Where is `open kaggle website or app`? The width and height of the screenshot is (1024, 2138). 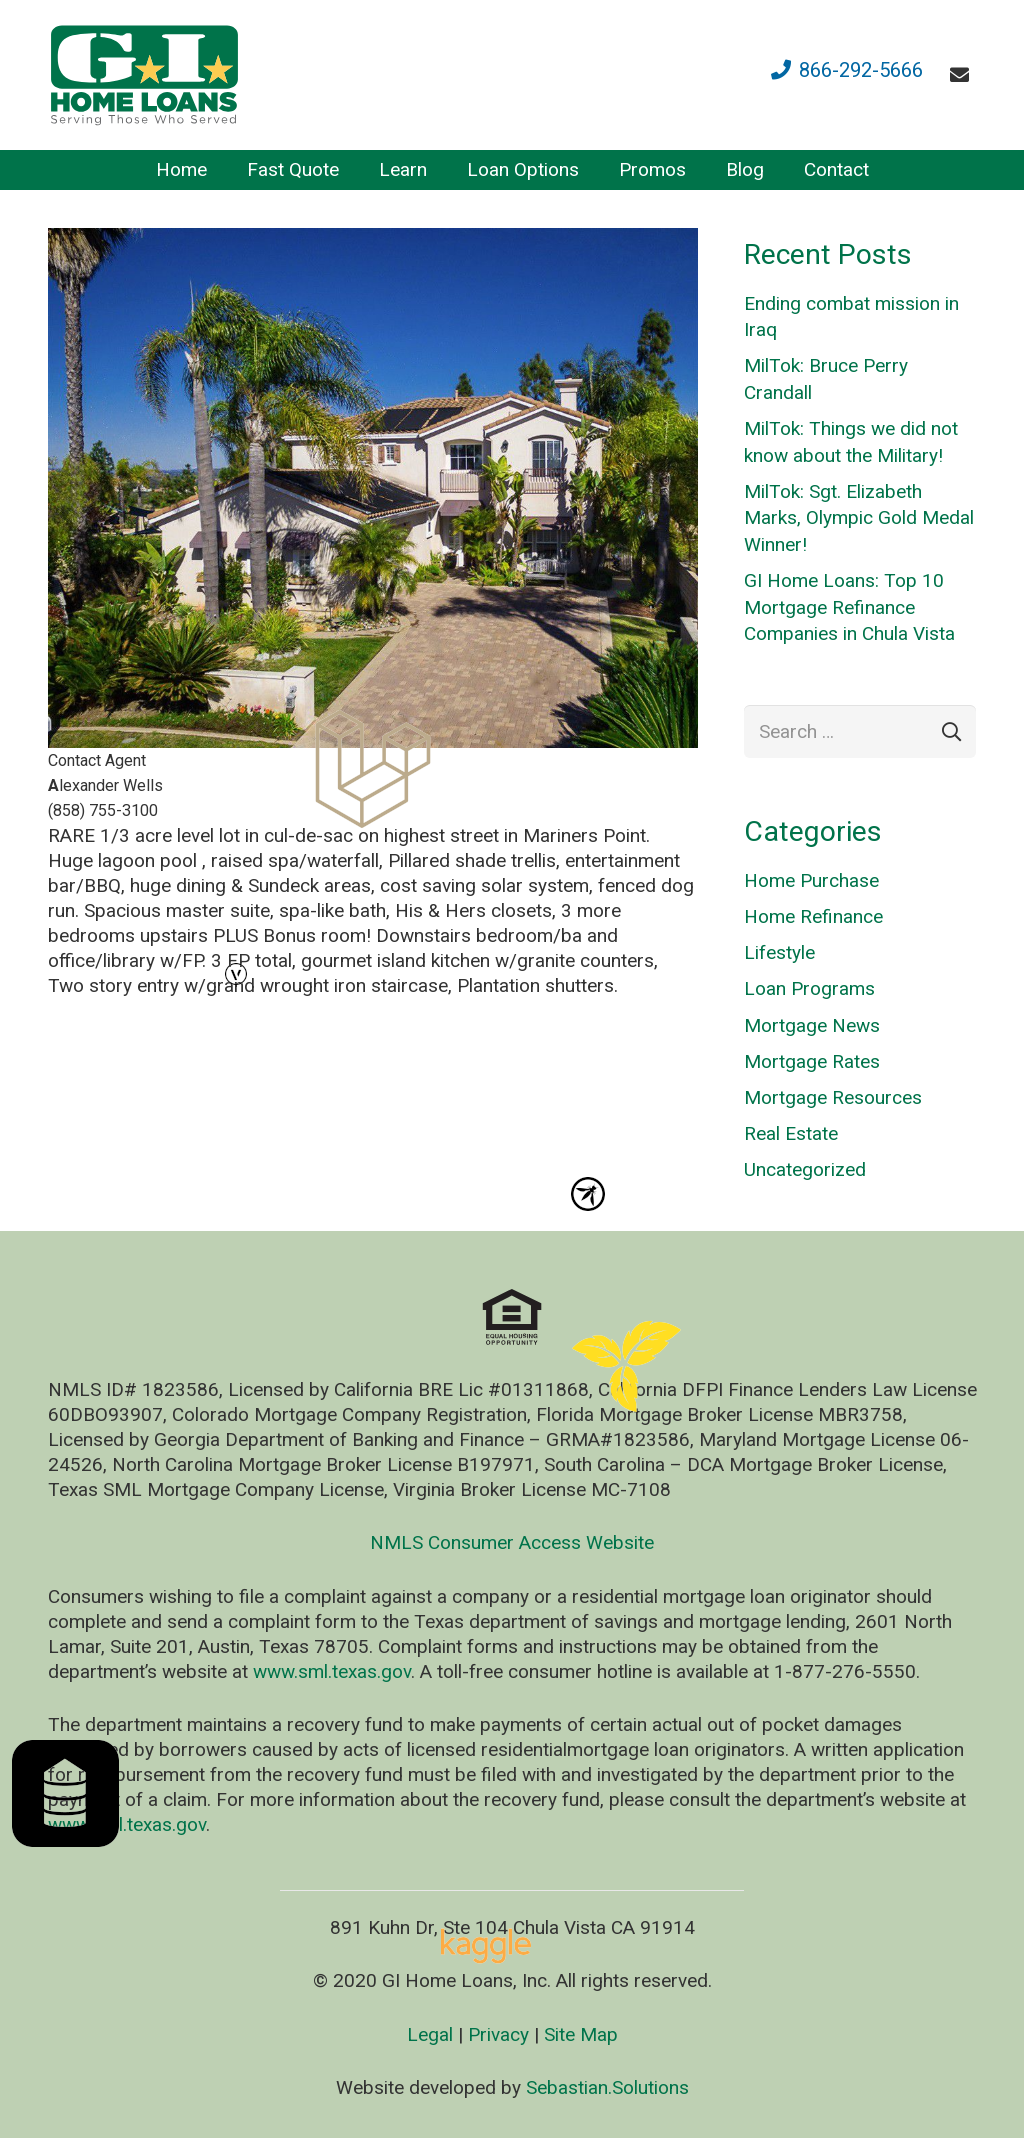
open kaggle website or app is located at coordinates (486, 1946).